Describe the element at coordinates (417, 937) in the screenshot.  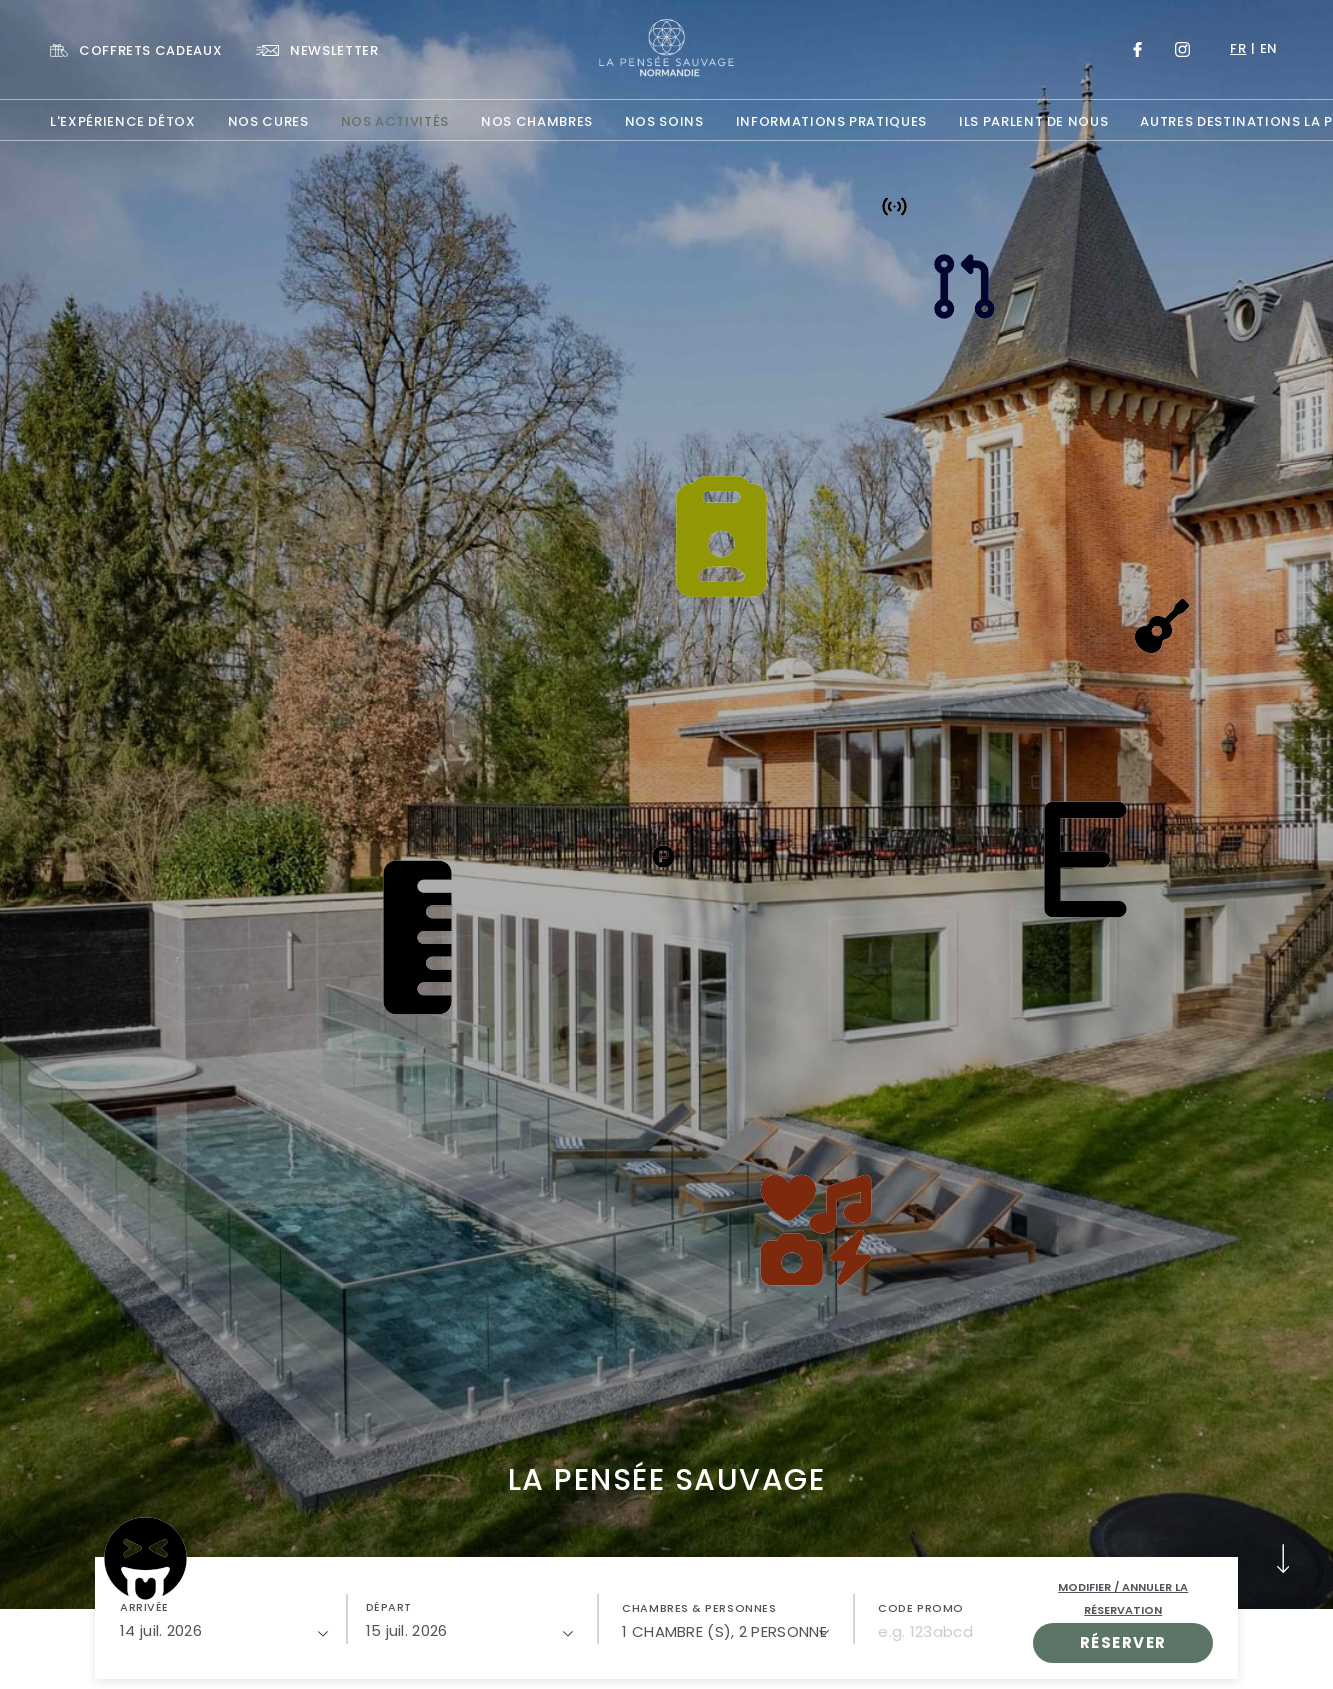
I see `measure vertical height or length` at that location.